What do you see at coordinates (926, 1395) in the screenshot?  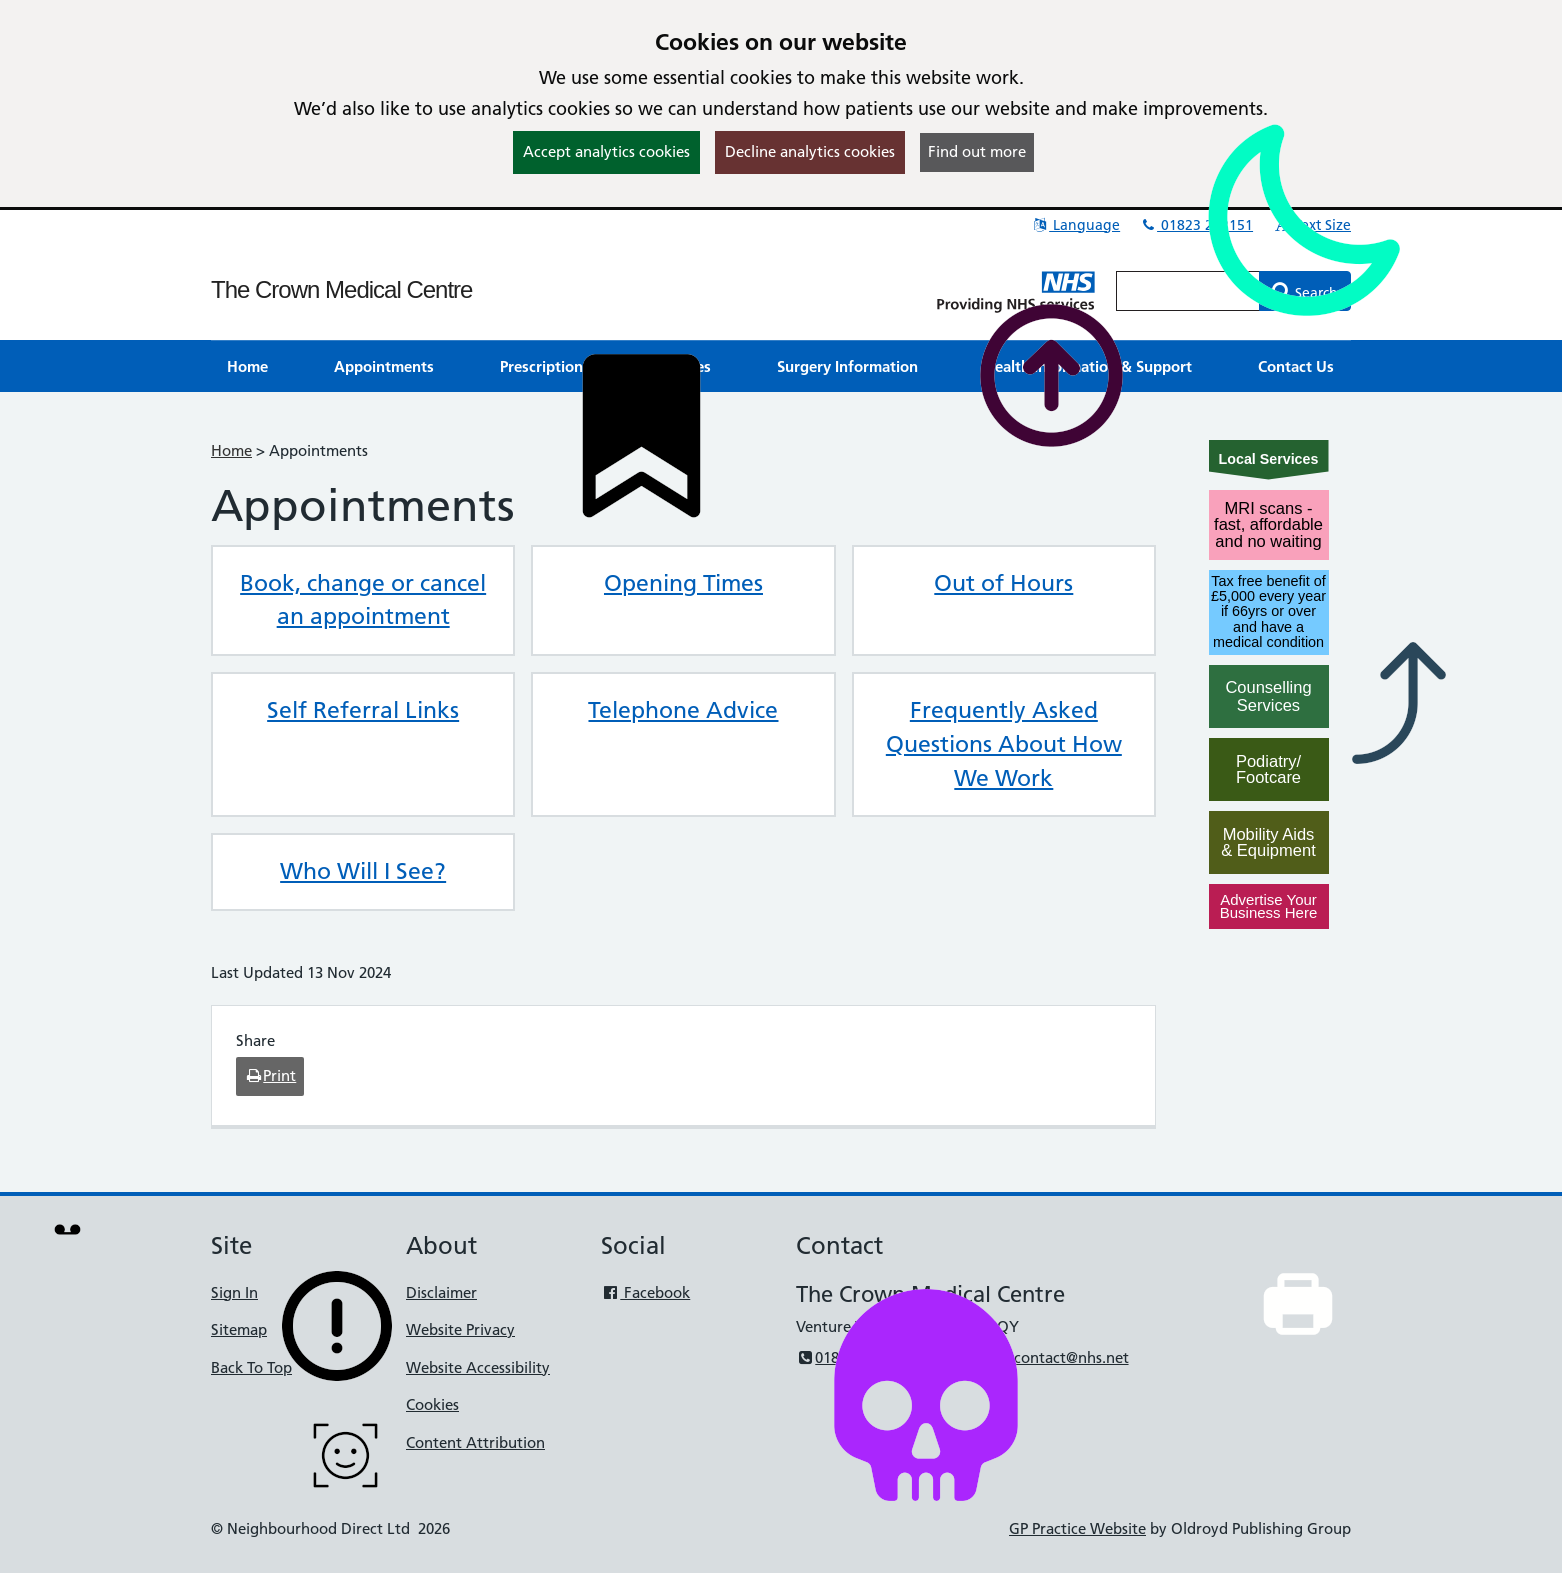 I see `indicates danger or hazardous content` at bounding box center [926, 1395].